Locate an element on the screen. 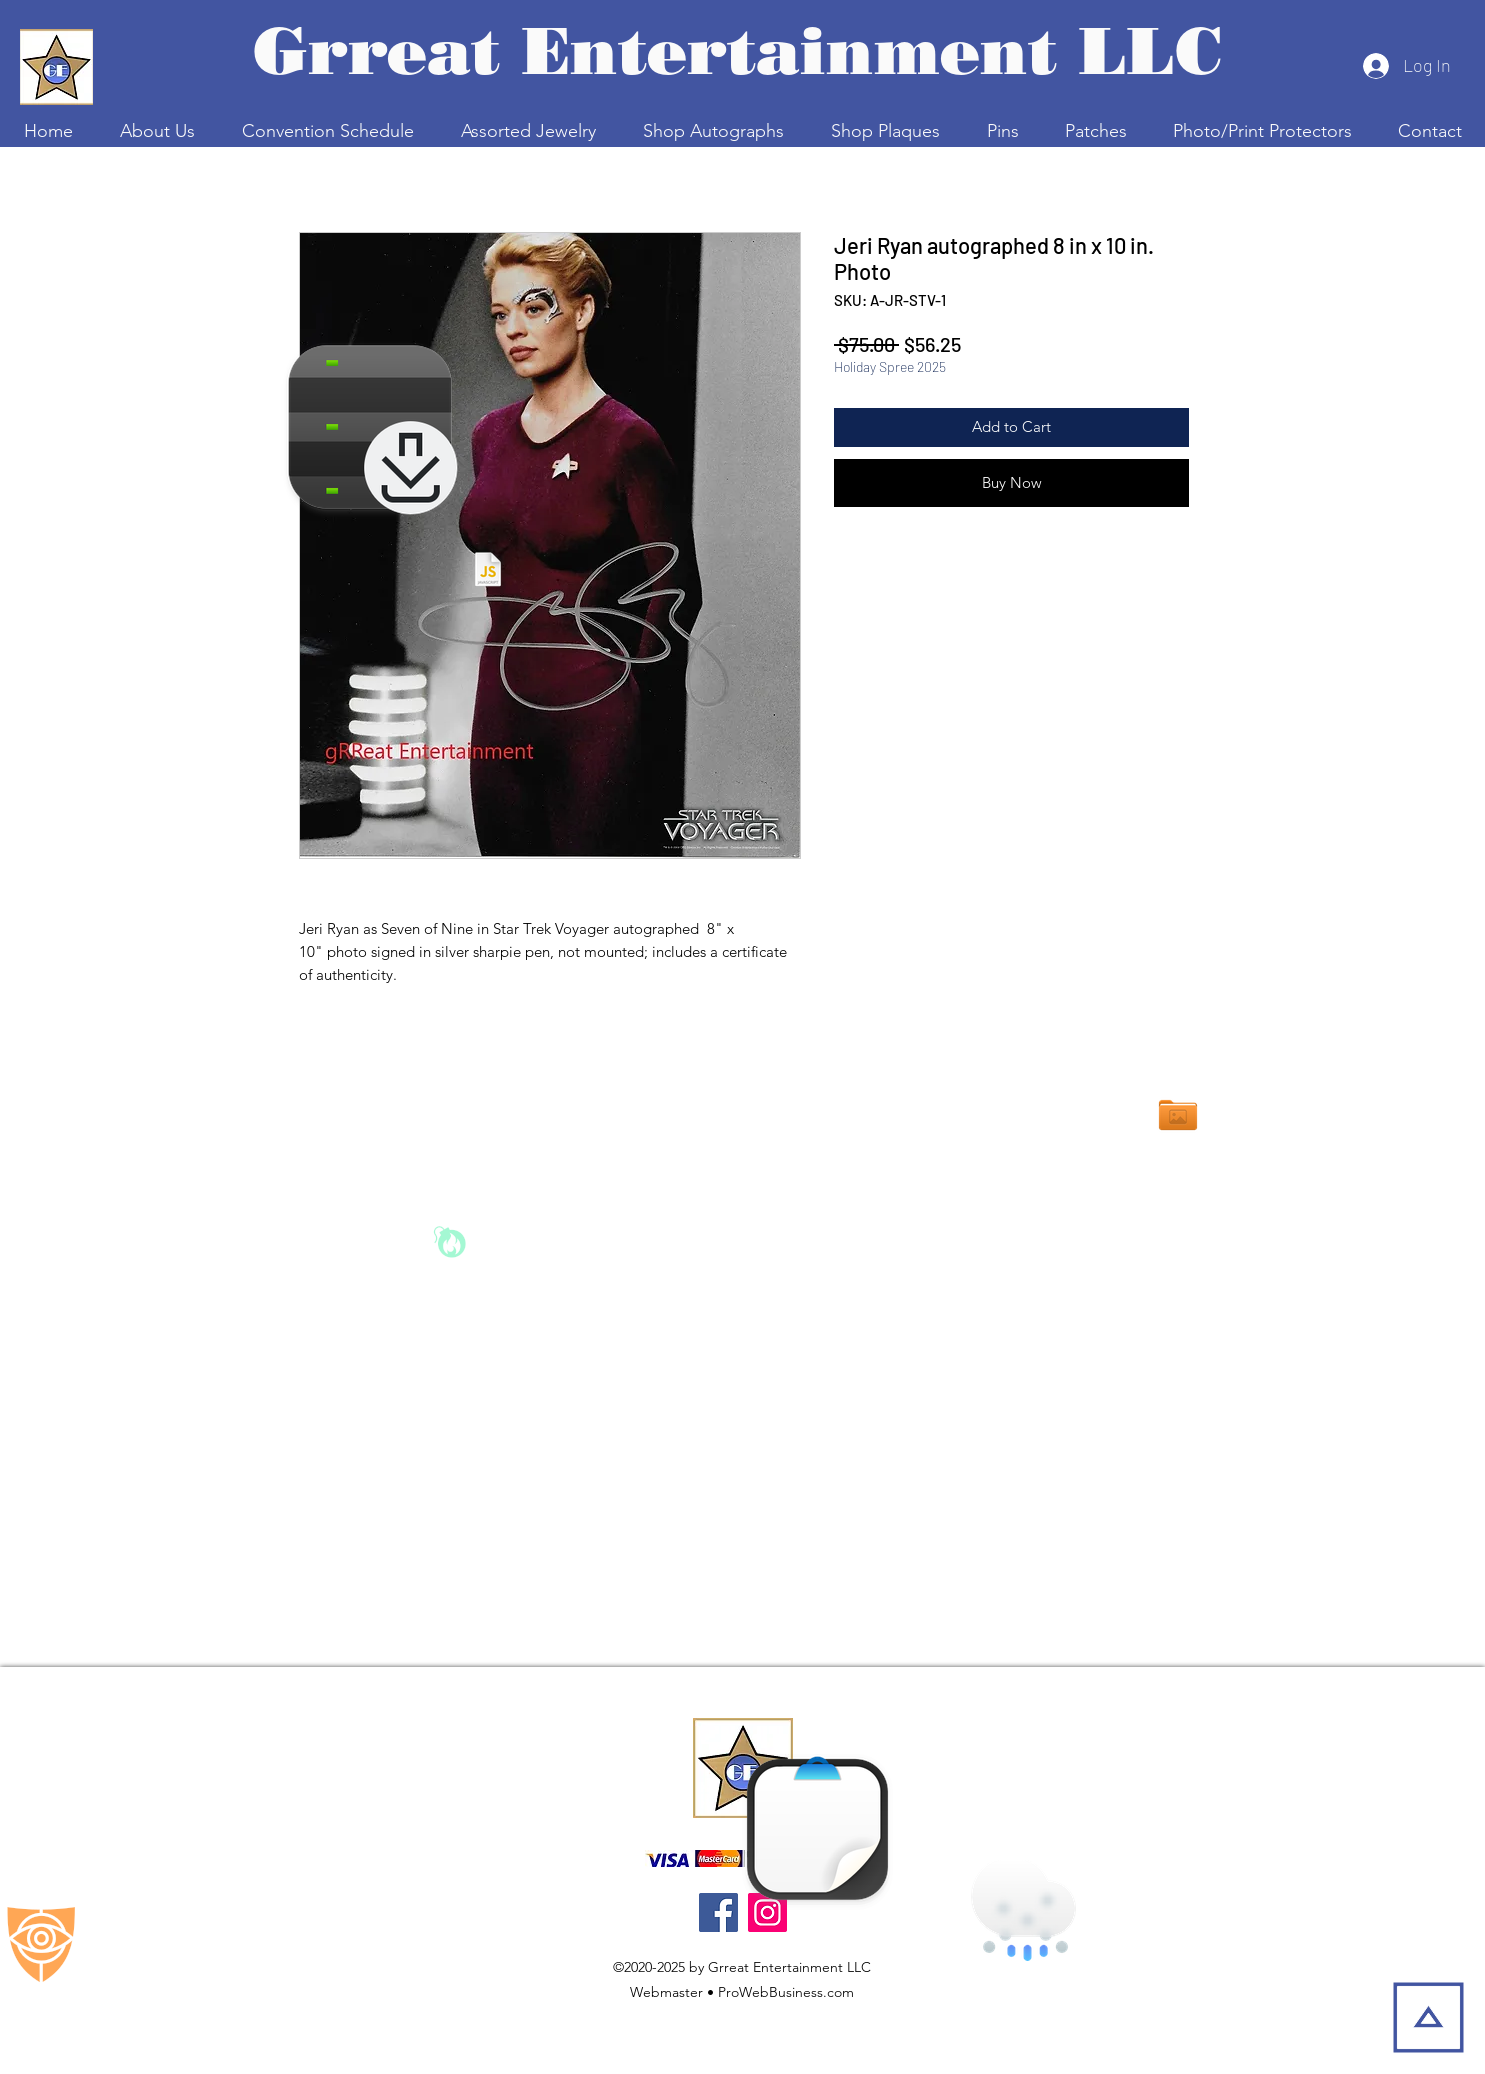  open your images folder is located at coordinates (1178, 1115).